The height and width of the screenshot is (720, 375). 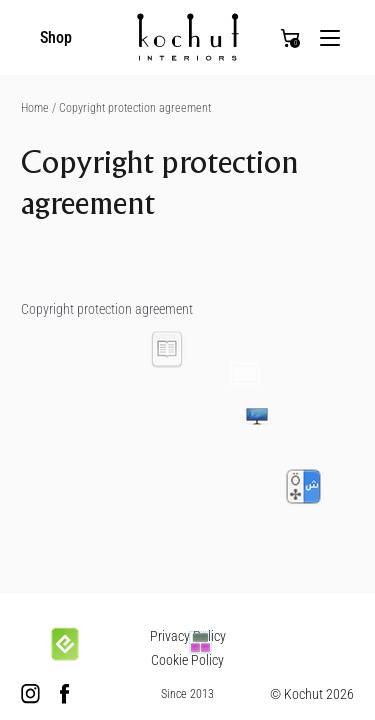 What do you see at coordinates (245, 373) in the screenshot?
I see `access your media library folder` at bounding box center [245, 373].